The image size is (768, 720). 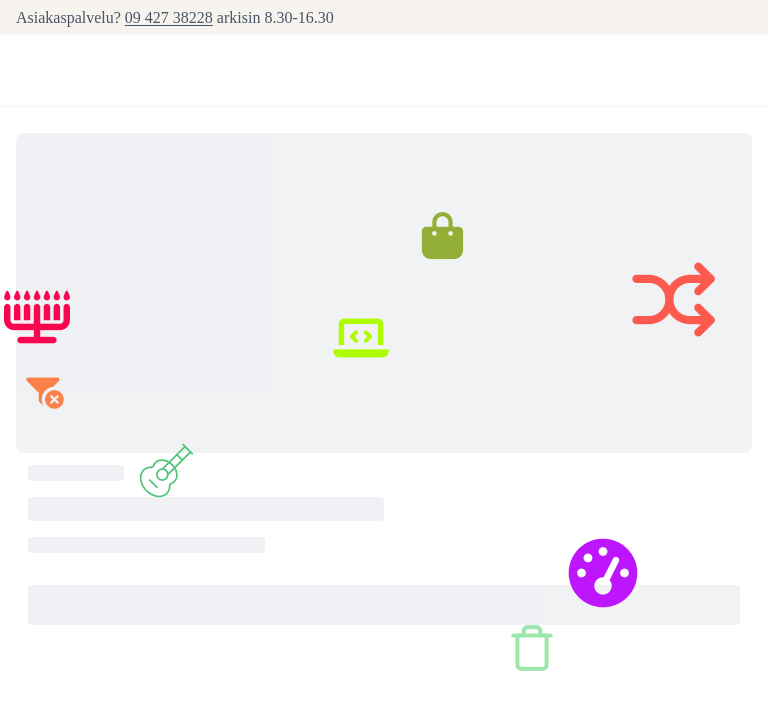 I want to click on open code editor or development environment, so click(x=361, y=338).